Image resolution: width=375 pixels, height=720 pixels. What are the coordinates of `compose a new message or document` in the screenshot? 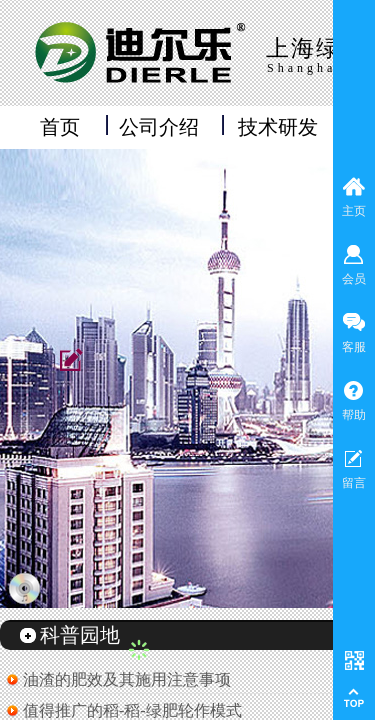 It's located at (71, 359).